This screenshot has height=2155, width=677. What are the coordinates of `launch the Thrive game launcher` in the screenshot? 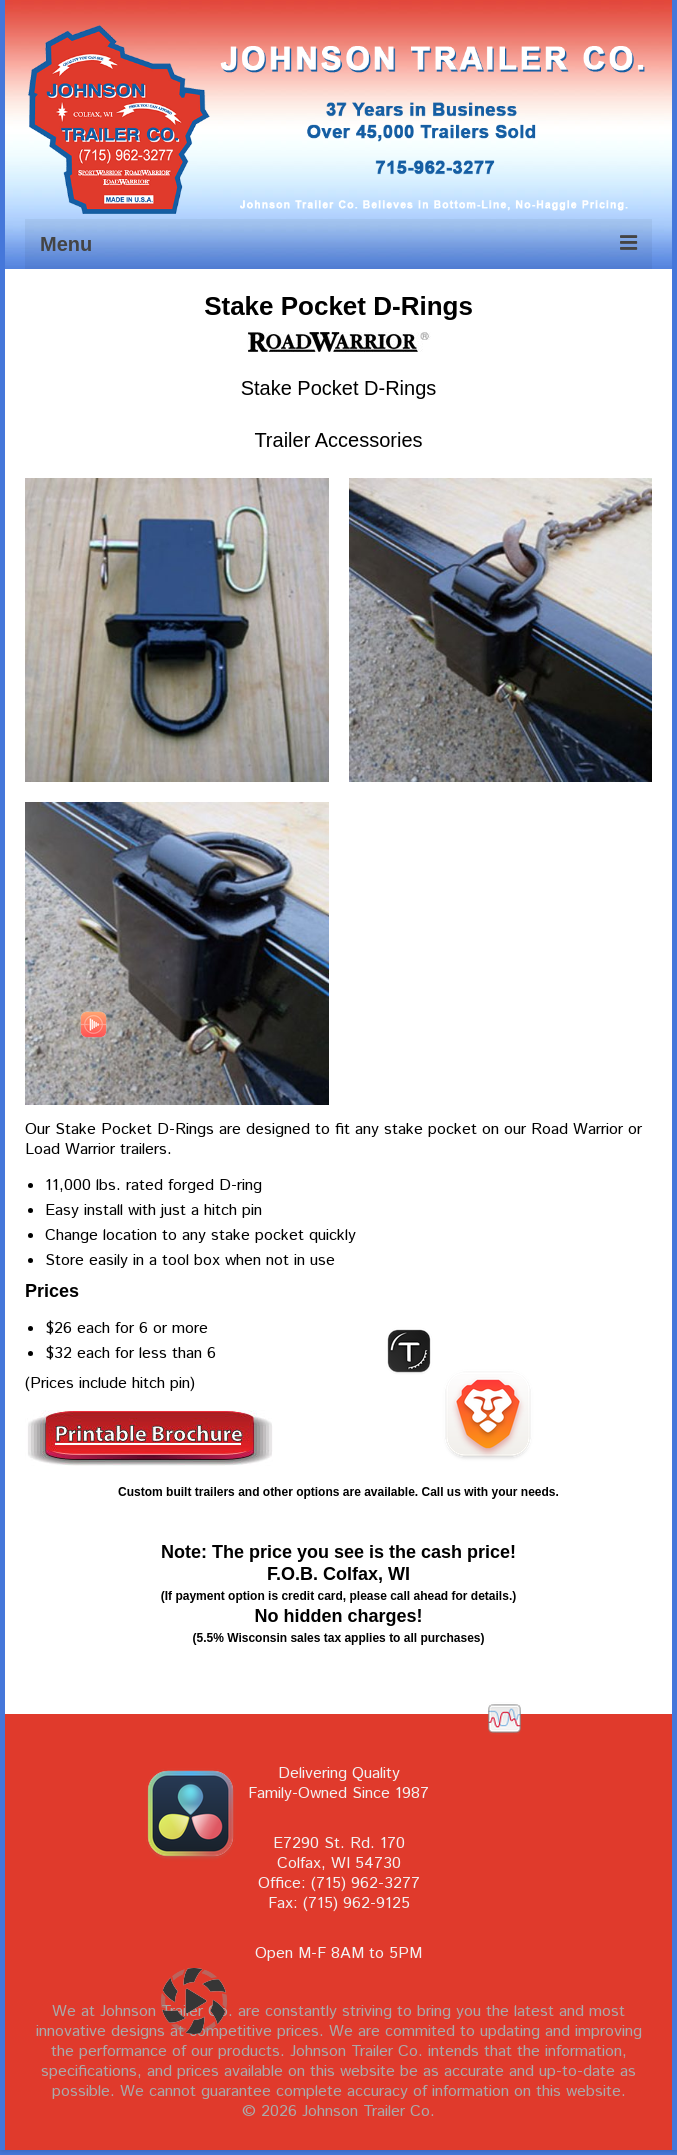 It's located at (409, 1351).